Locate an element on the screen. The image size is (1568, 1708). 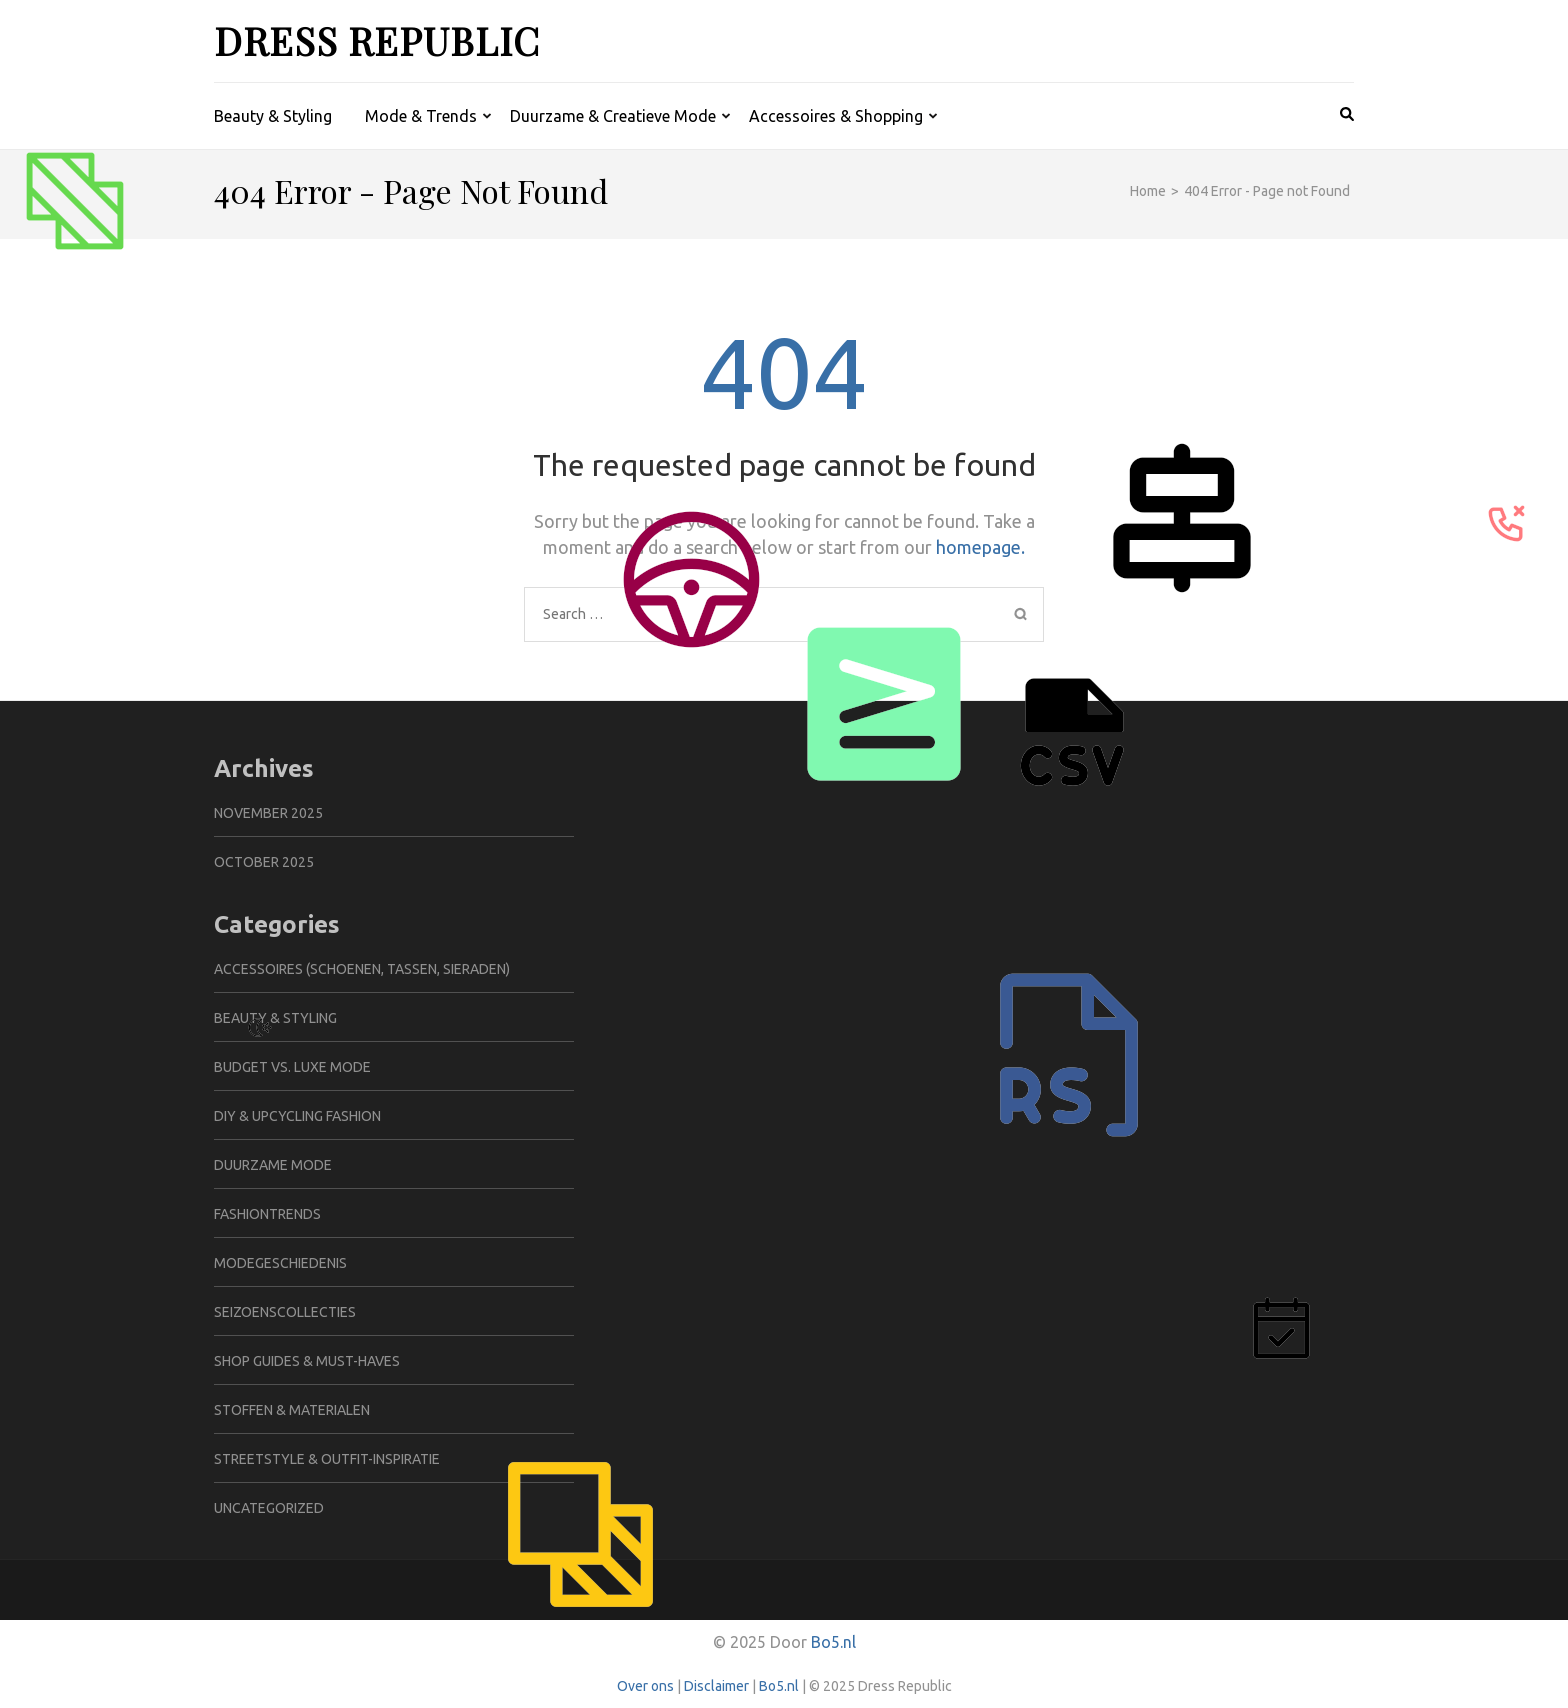
a Rust source code file is located at coordinates (1069, 1055).